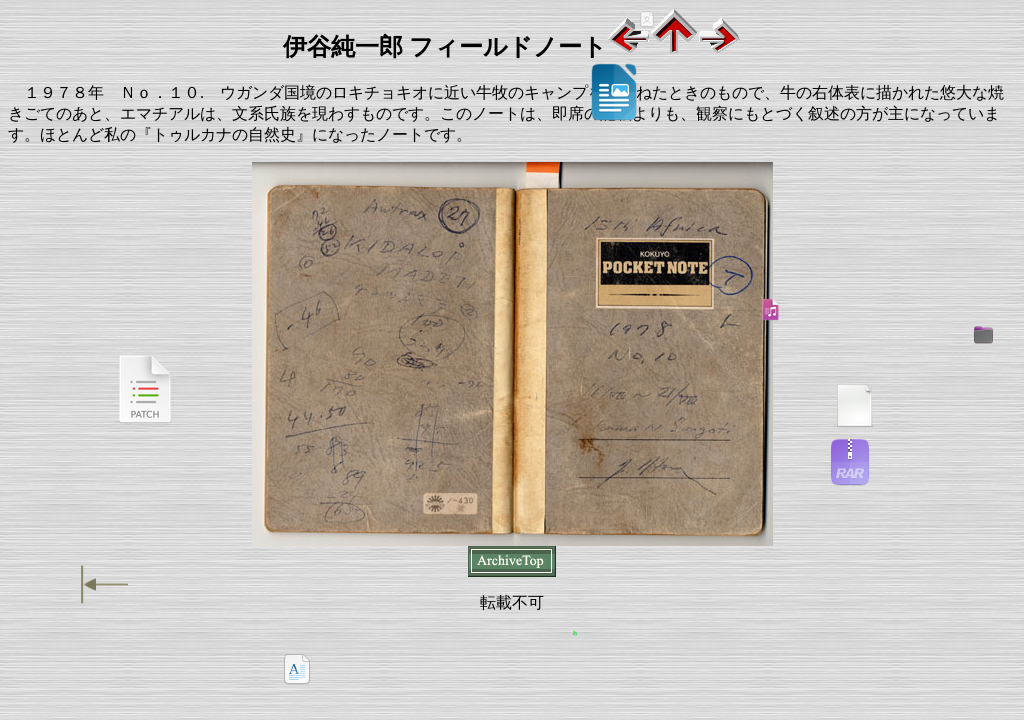 The image size is (1024, 720). Describe the element at coordinates (614, 92) in the screenshot. I see `open libreoffice writer application` at that location.